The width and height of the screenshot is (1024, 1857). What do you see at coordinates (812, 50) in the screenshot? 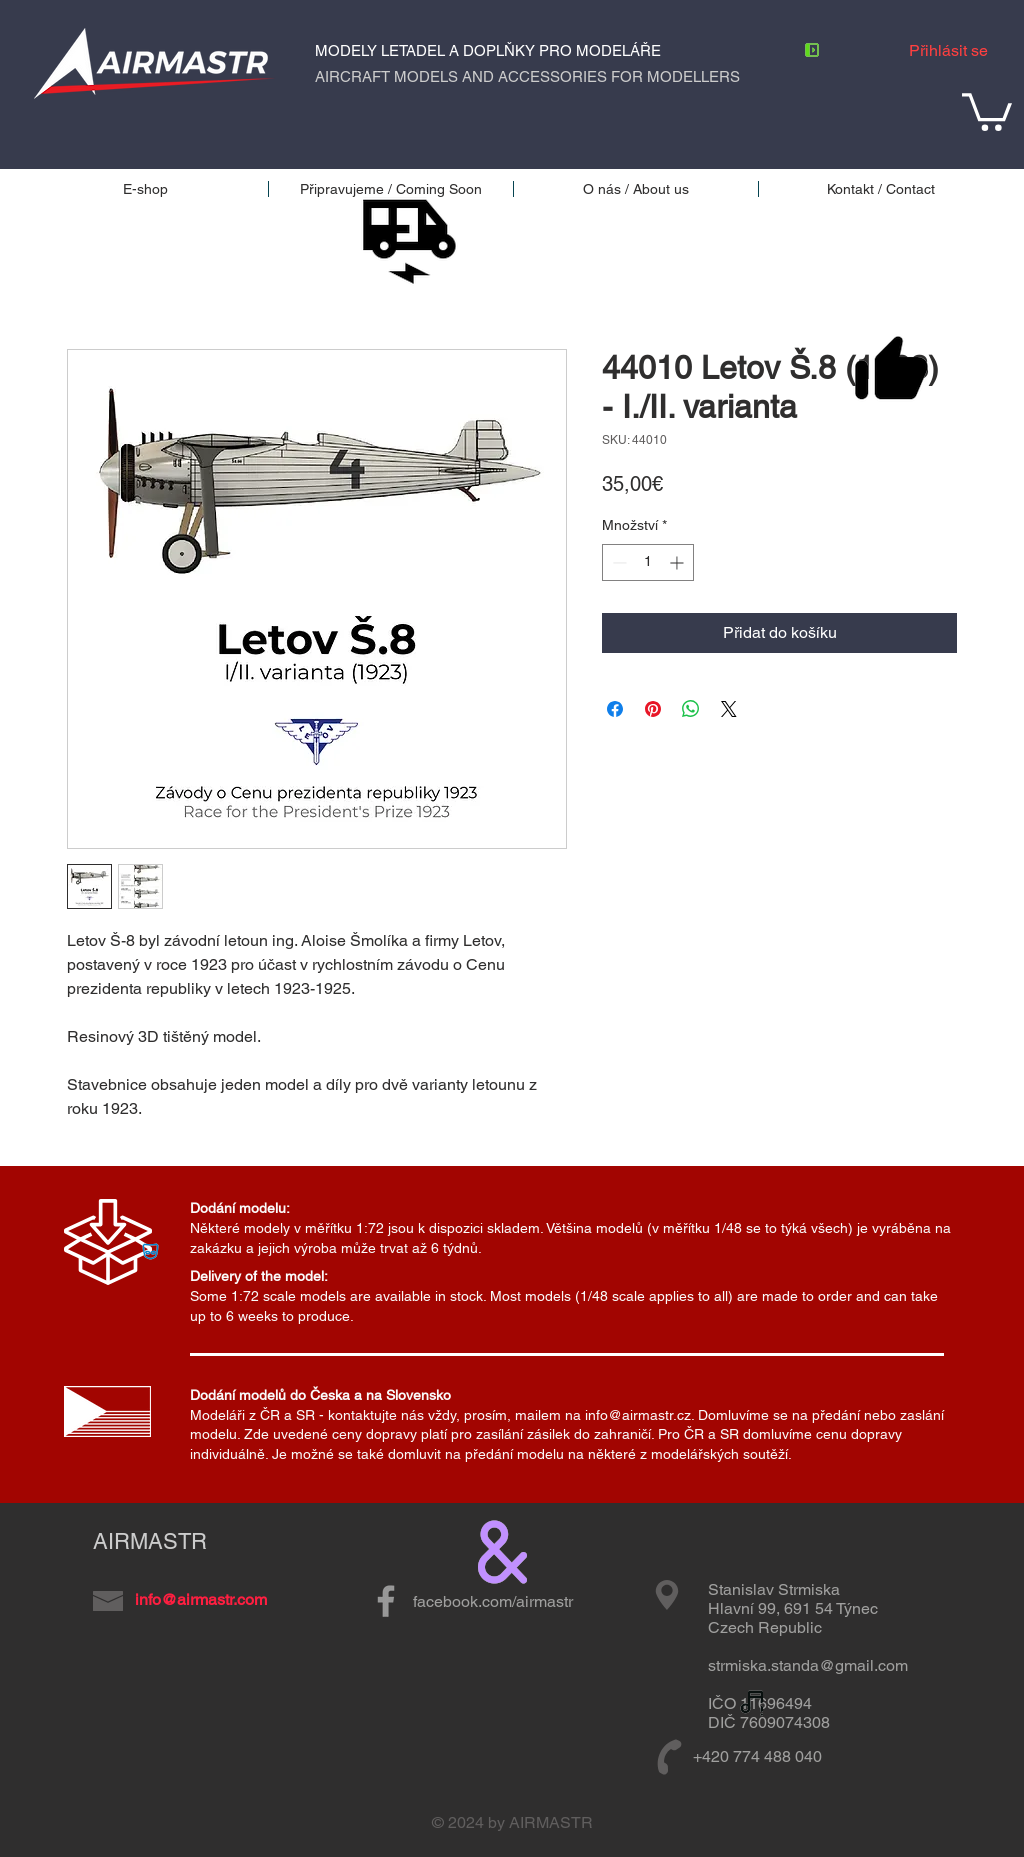
I see `expand the left sidebar` at bounding box center [812, 50].